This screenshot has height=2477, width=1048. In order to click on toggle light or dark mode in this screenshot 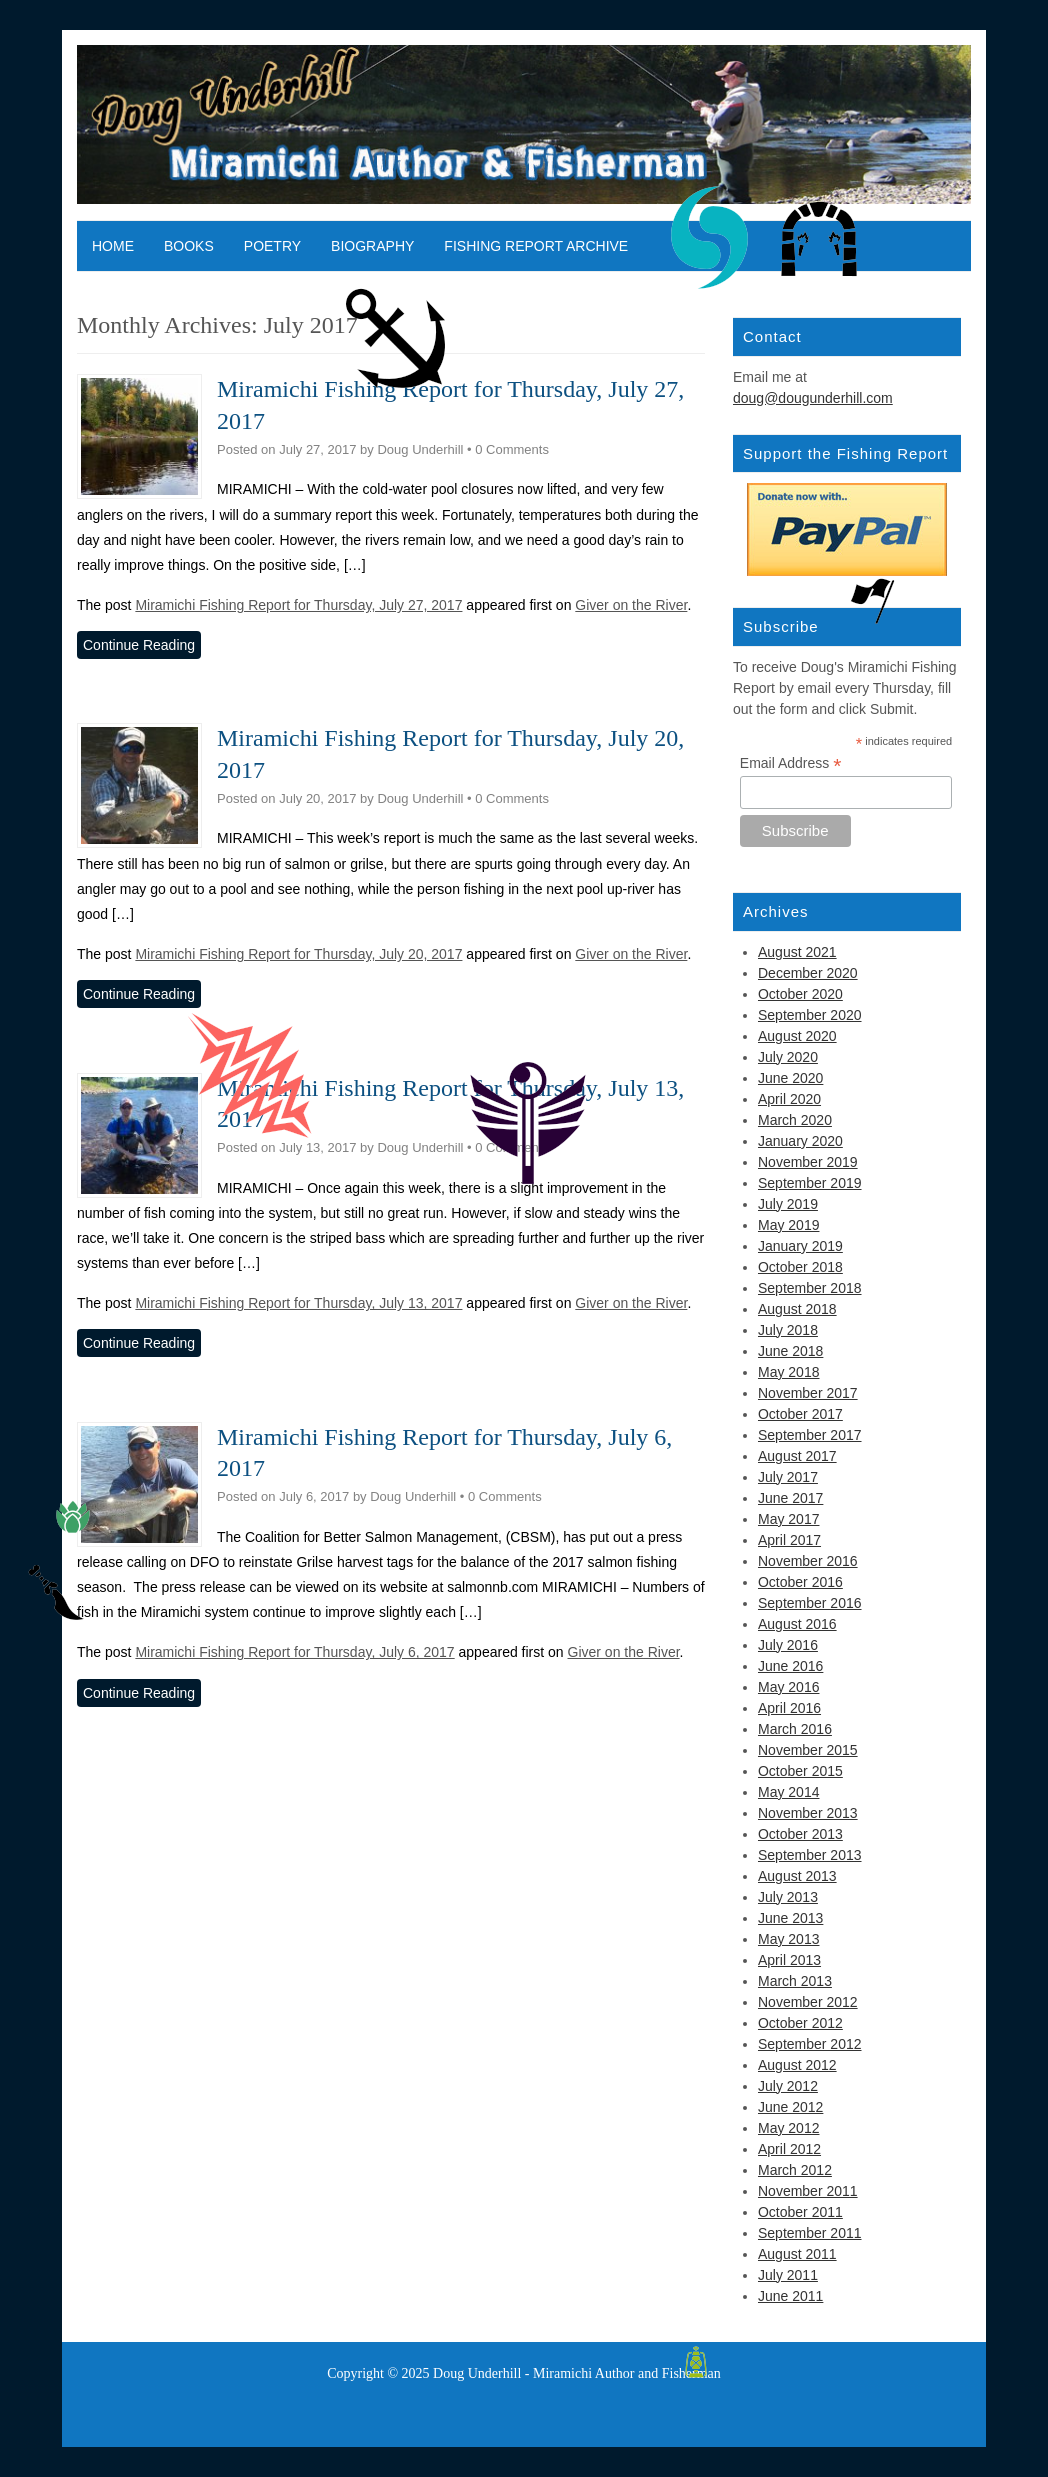, I will do `click(696, 2362)`.